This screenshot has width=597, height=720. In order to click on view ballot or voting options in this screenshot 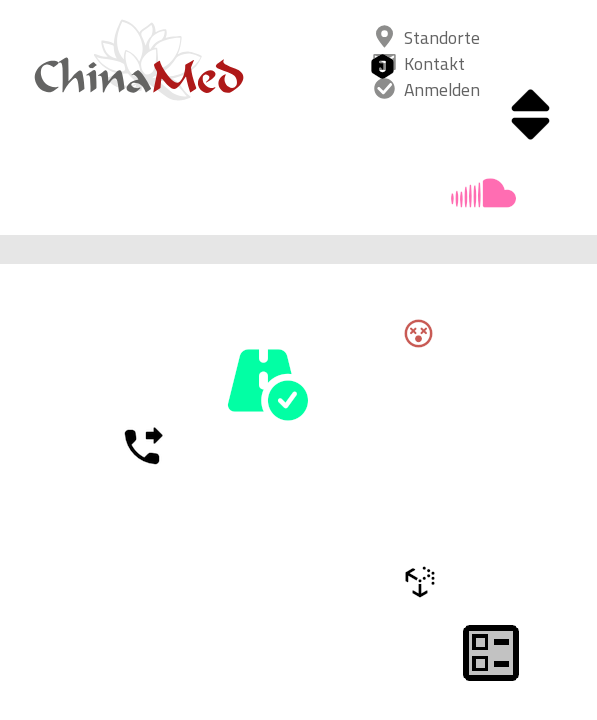, I will do `click(491, 653)`.